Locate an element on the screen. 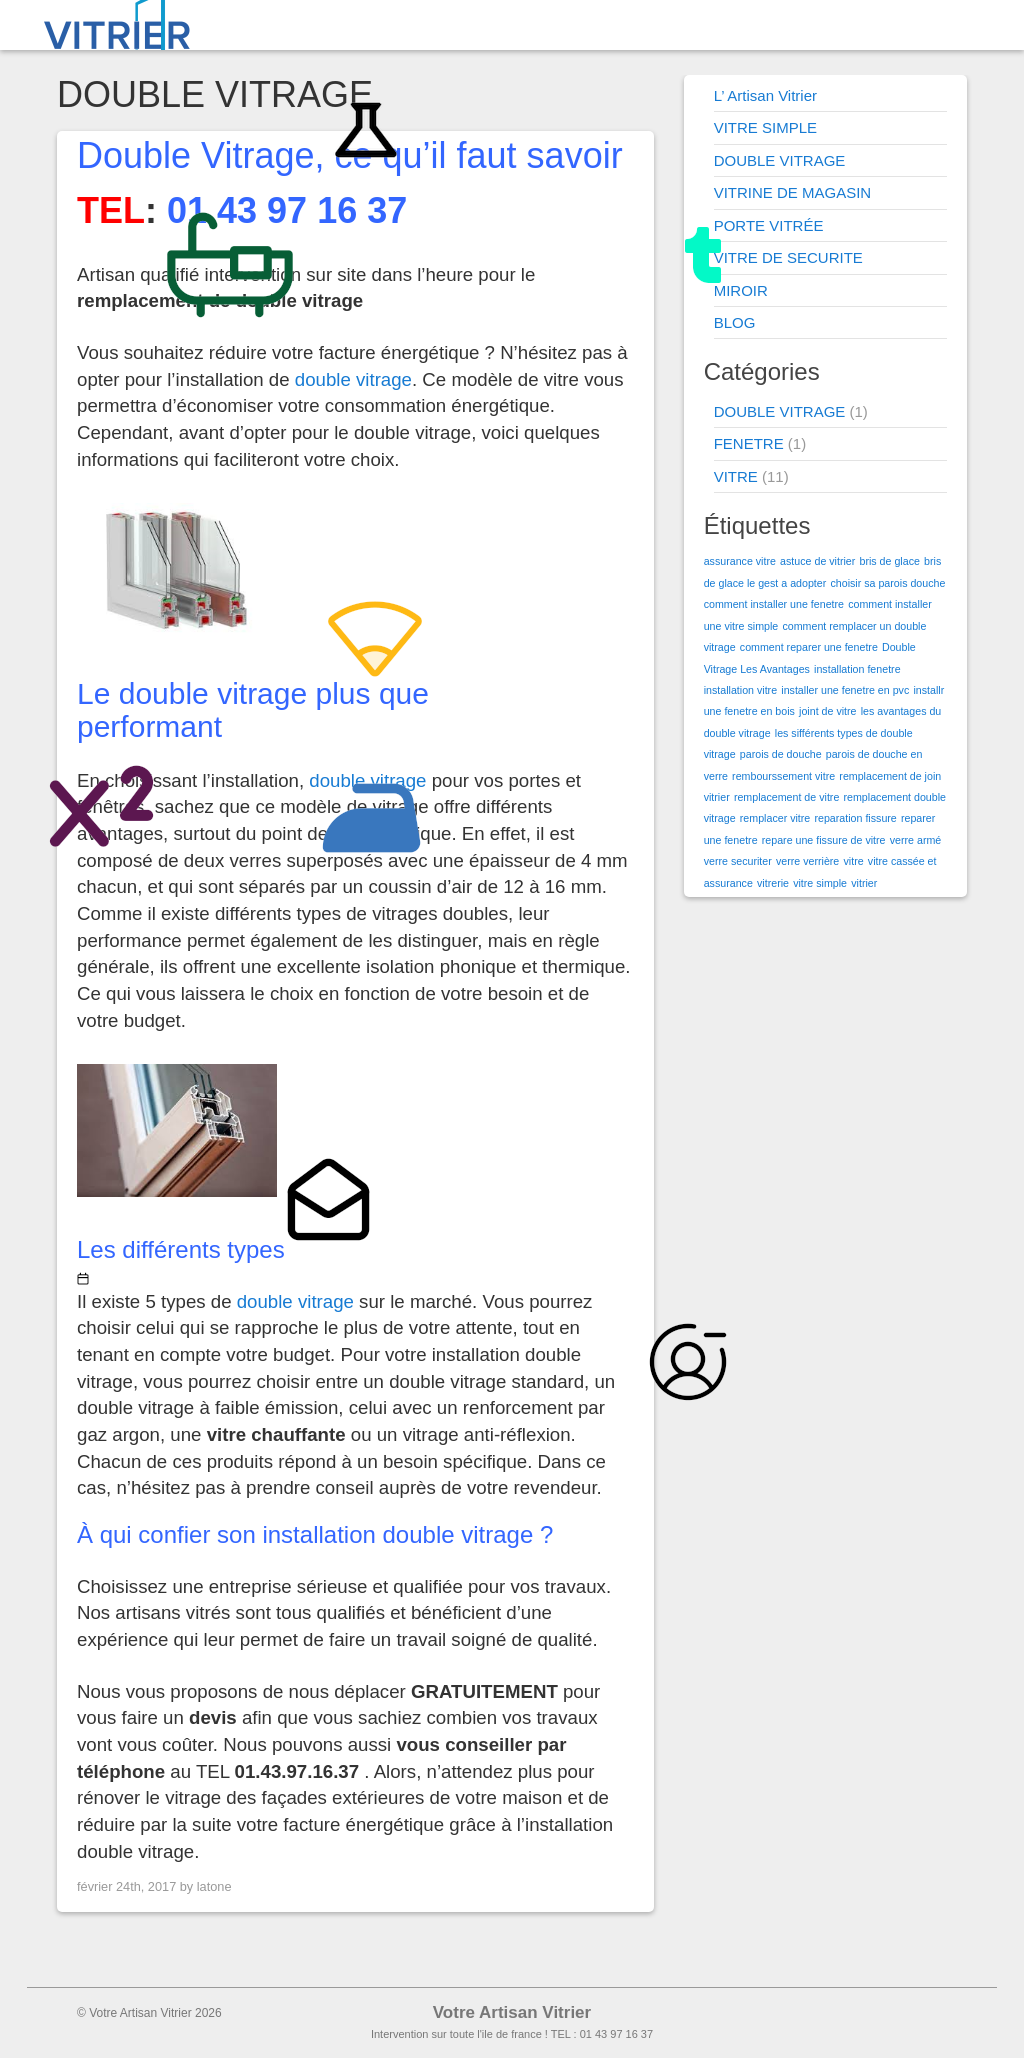 The width and height of the screenshot is (1024, 2058). format text as superscript is located at coordinates (96, 808).